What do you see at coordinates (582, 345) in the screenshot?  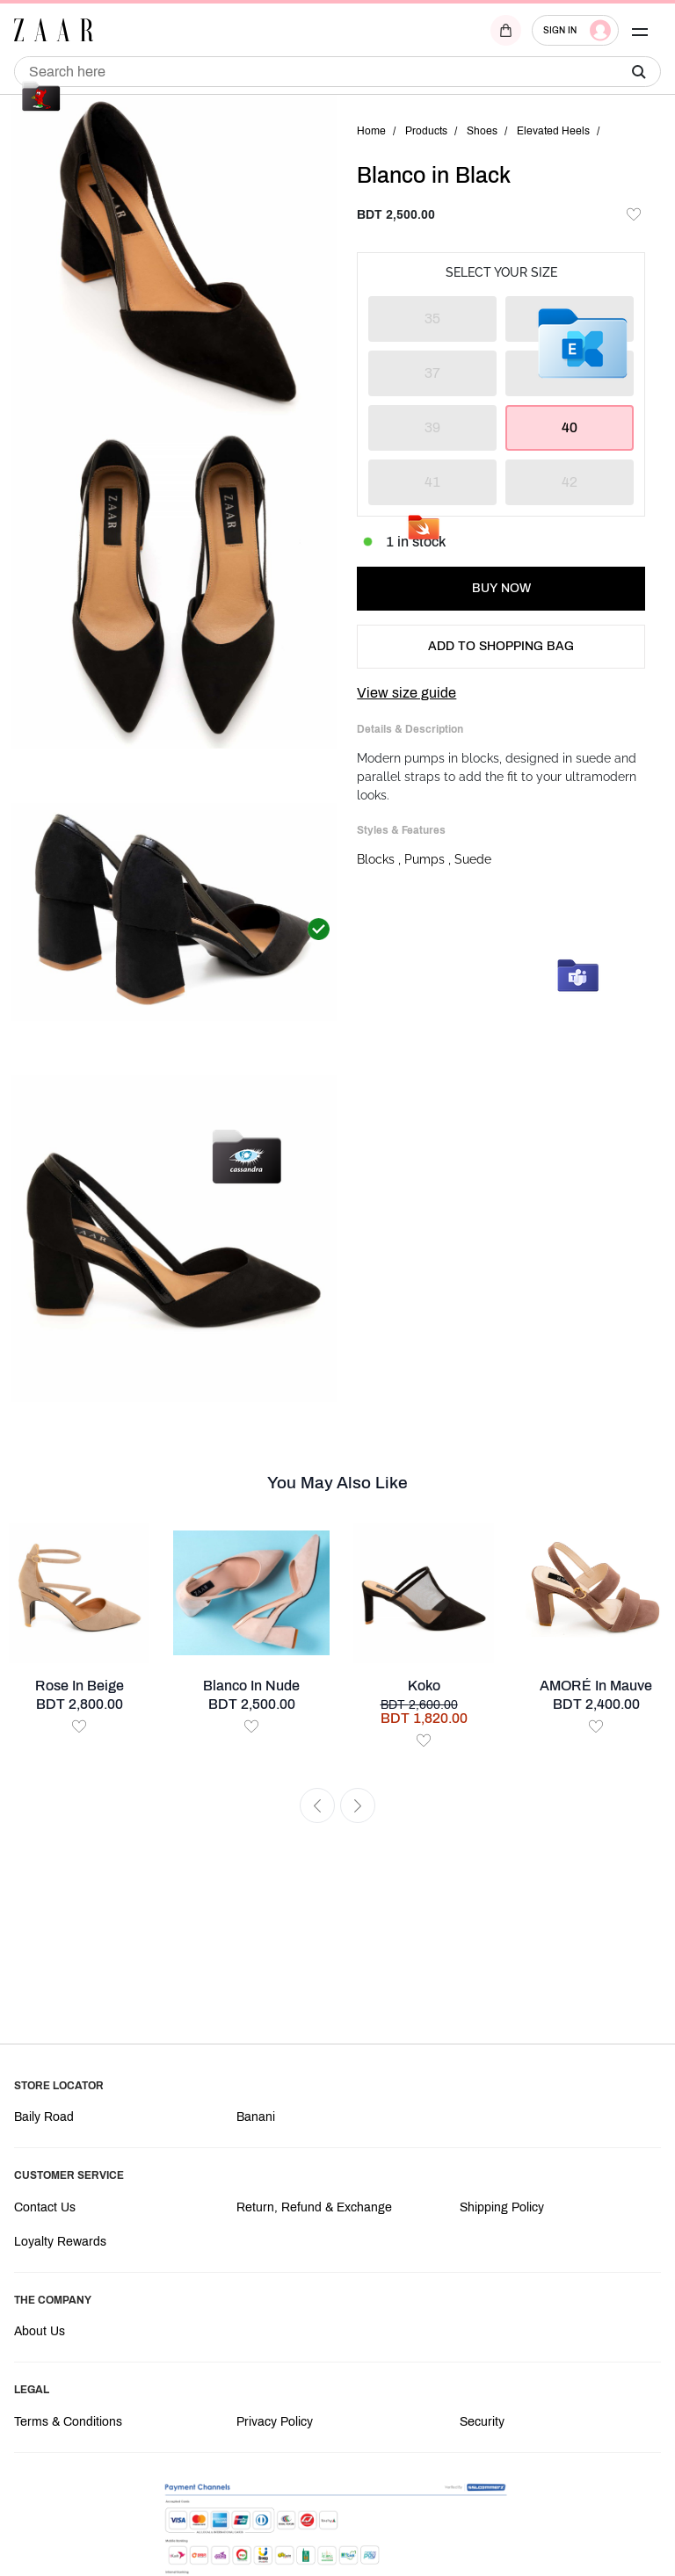 I see `open microsoft exchange folder` at bounding box center [582, 345].